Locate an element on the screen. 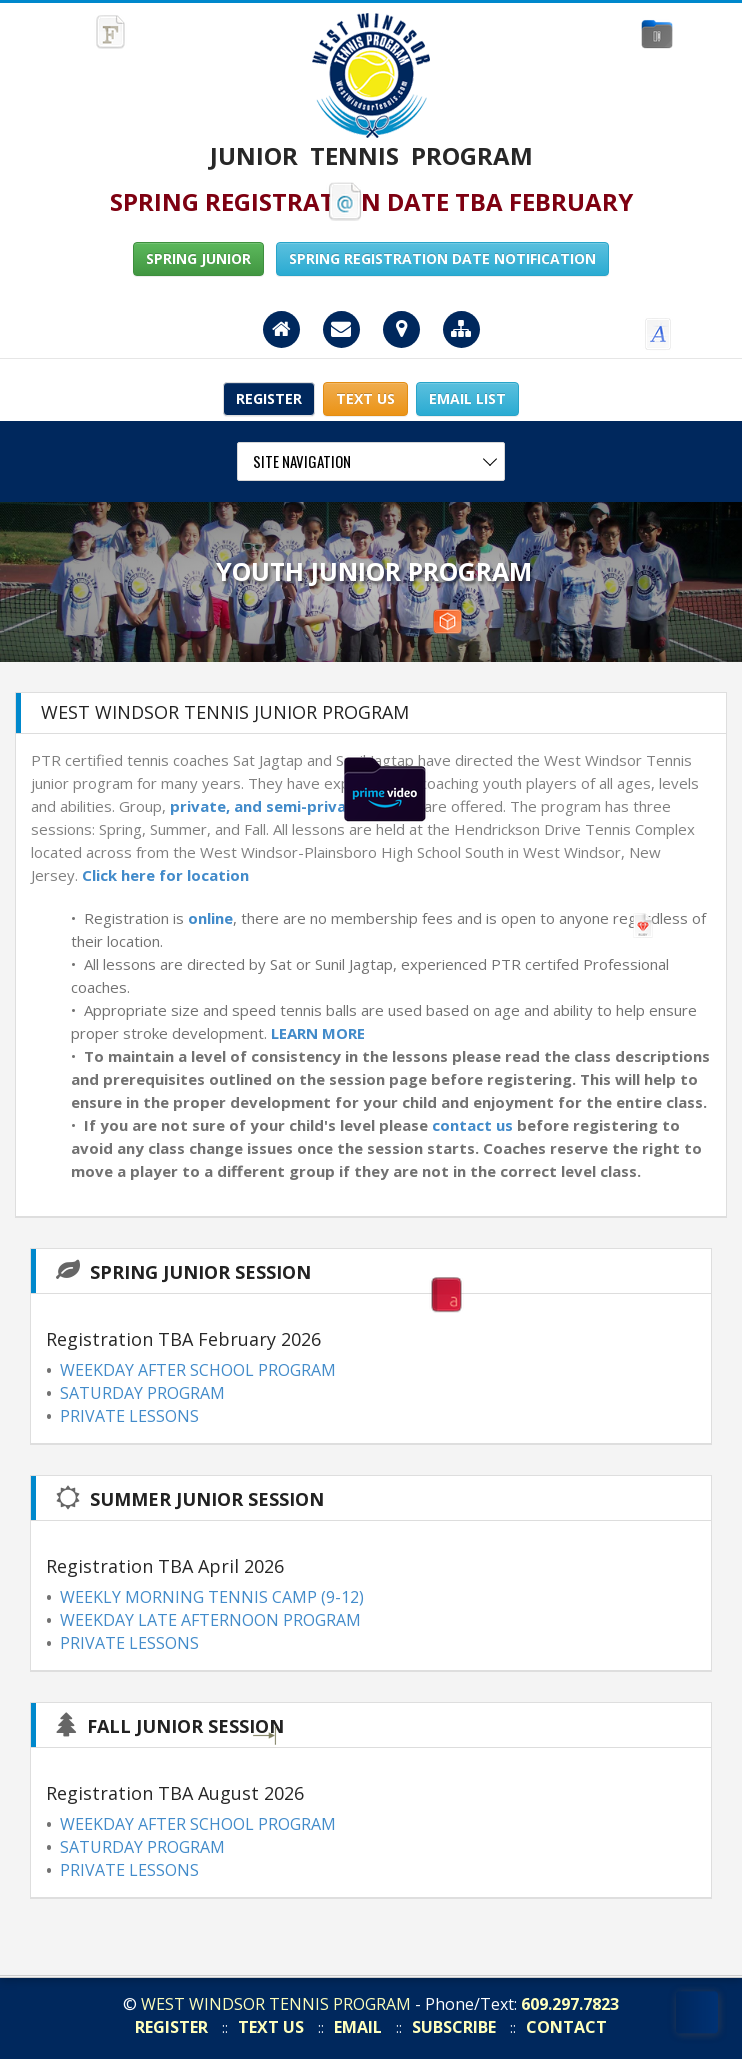 Image resolution: width=742 pixels, height=2059 pixels. ruby programming language source file is located at coordinates (643, 926).